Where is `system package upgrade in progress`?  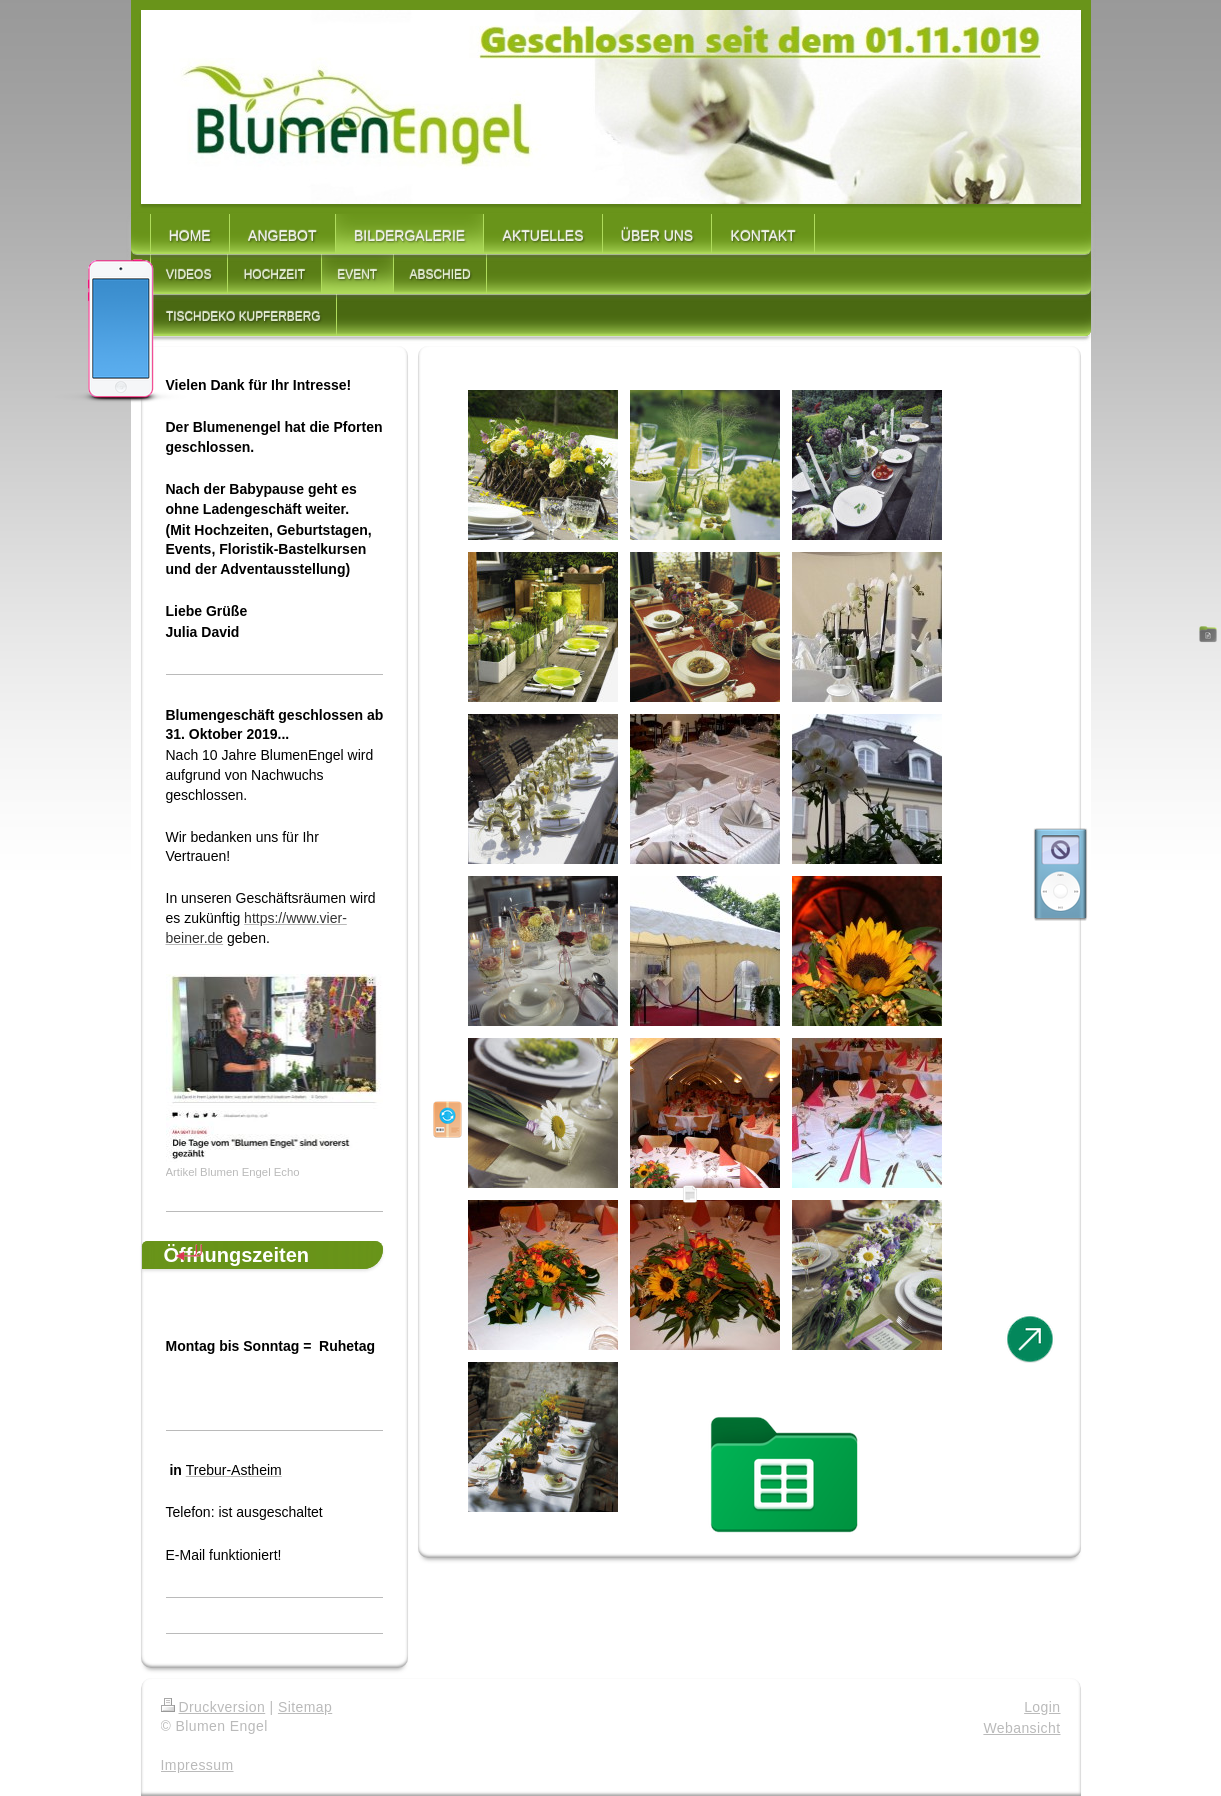
system package upgrade in progress is located at coordinates (447, 1119).